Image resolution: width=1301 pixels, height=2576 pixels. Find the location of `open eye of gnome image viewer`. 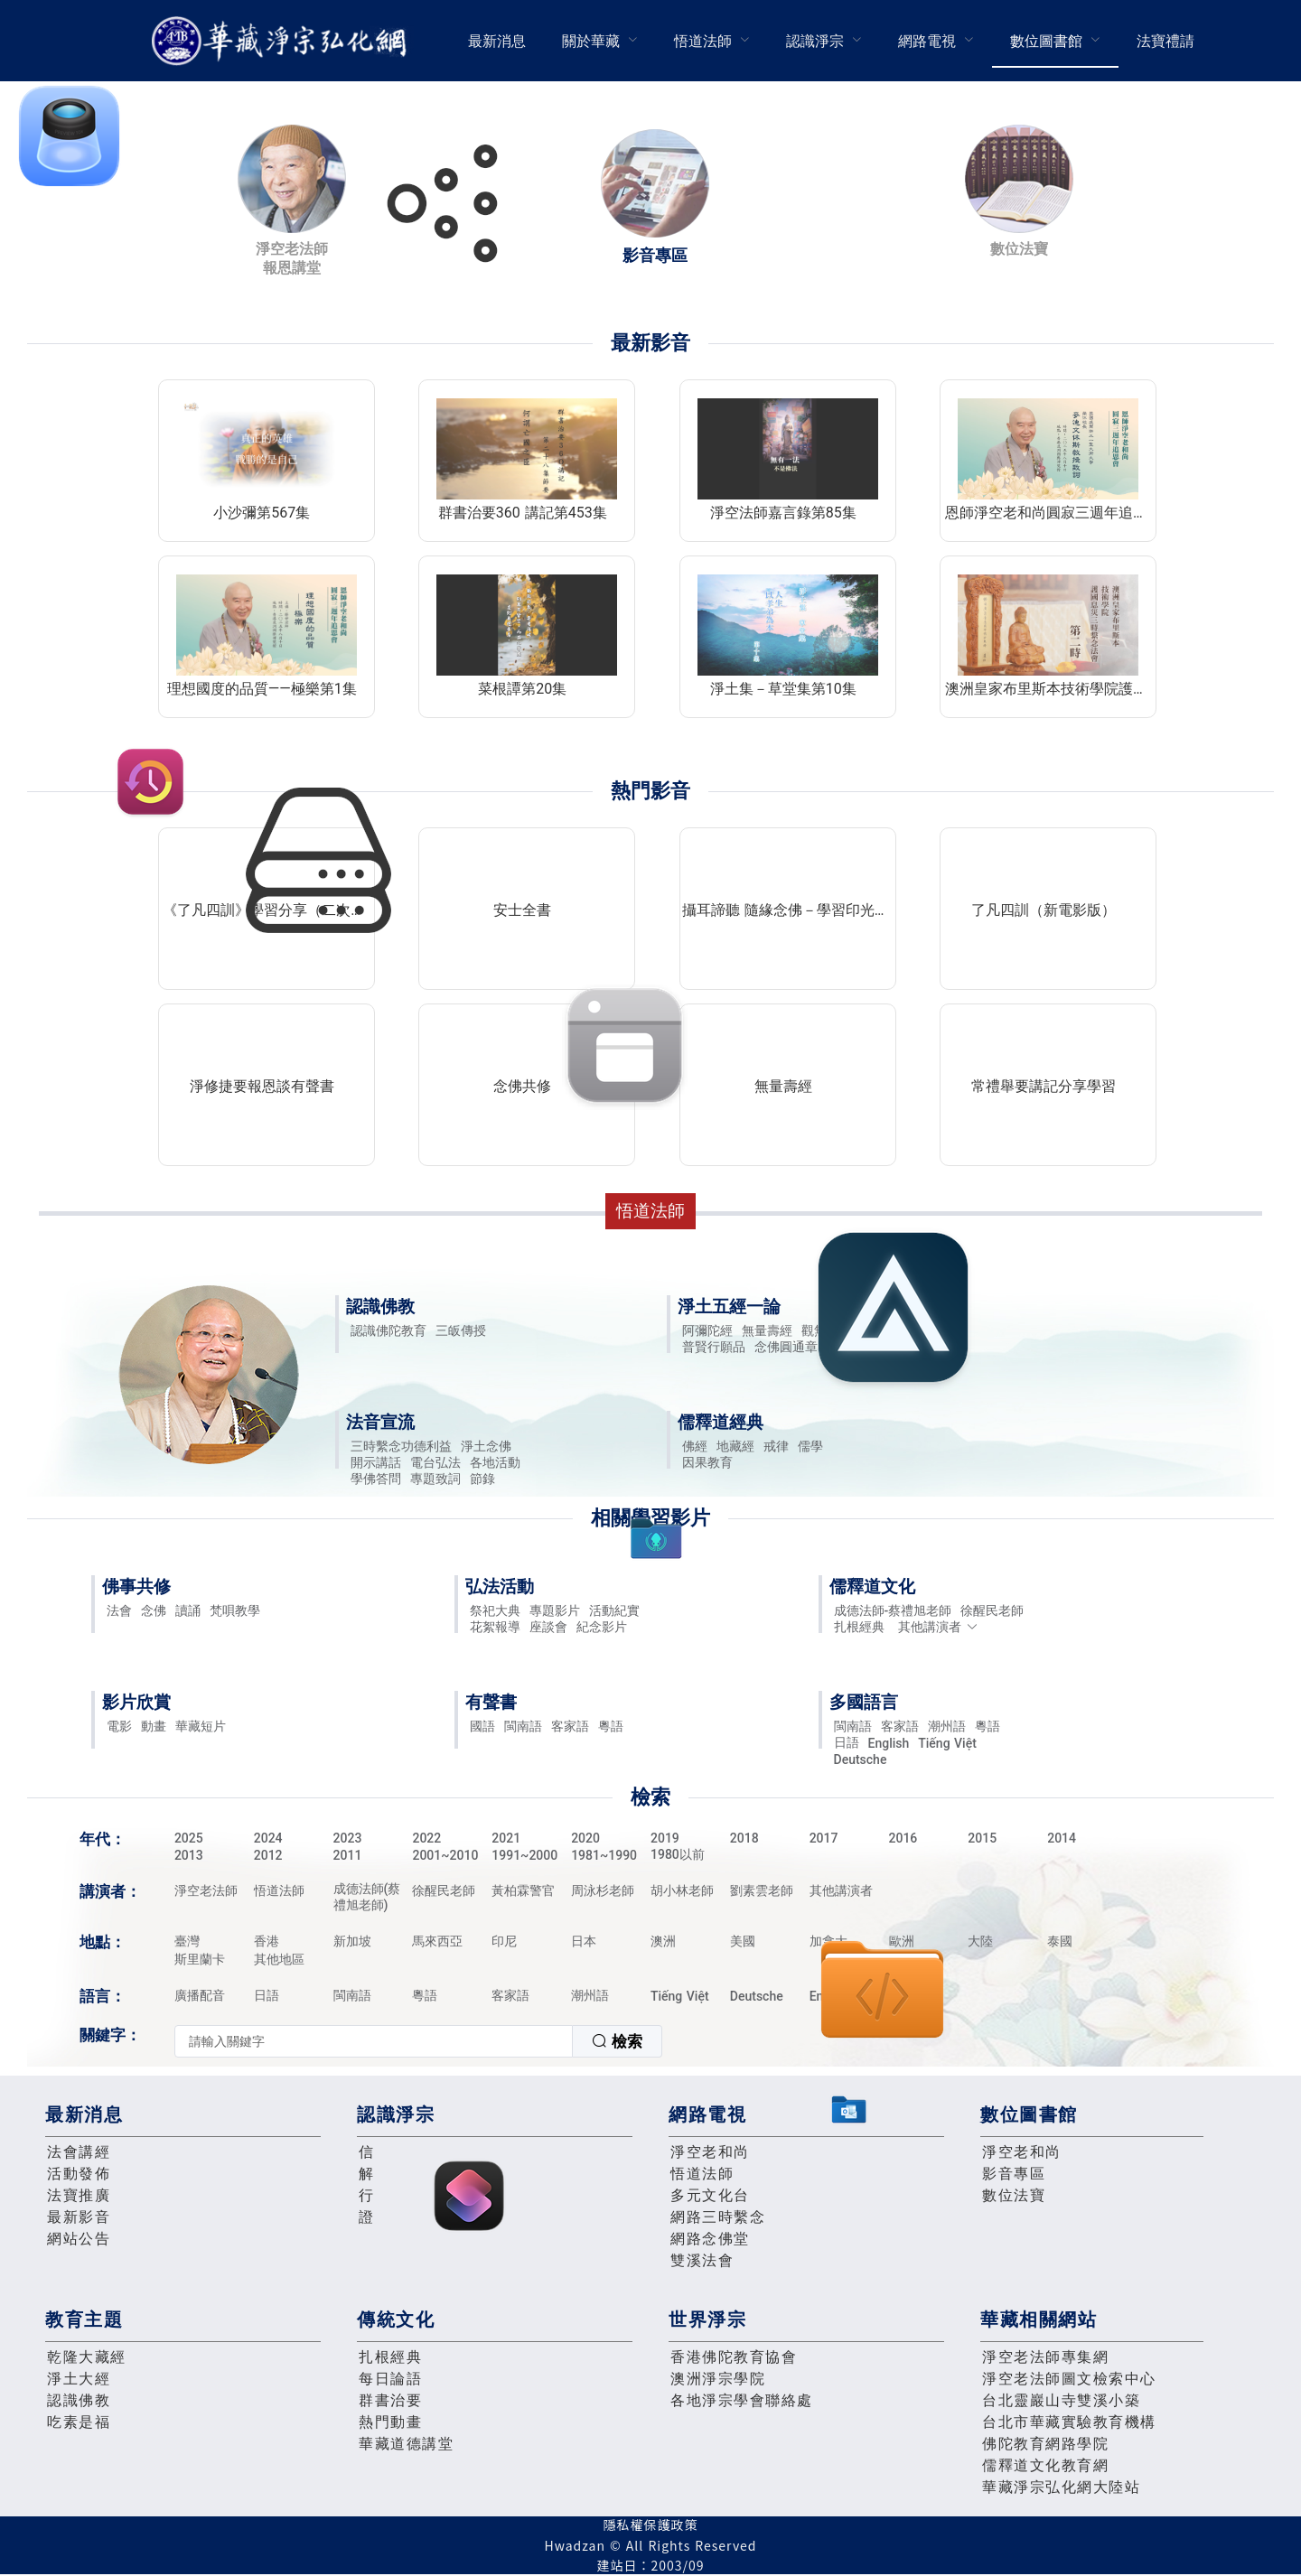

open eye of gnome image viewer is located at coordinates (69, 135).